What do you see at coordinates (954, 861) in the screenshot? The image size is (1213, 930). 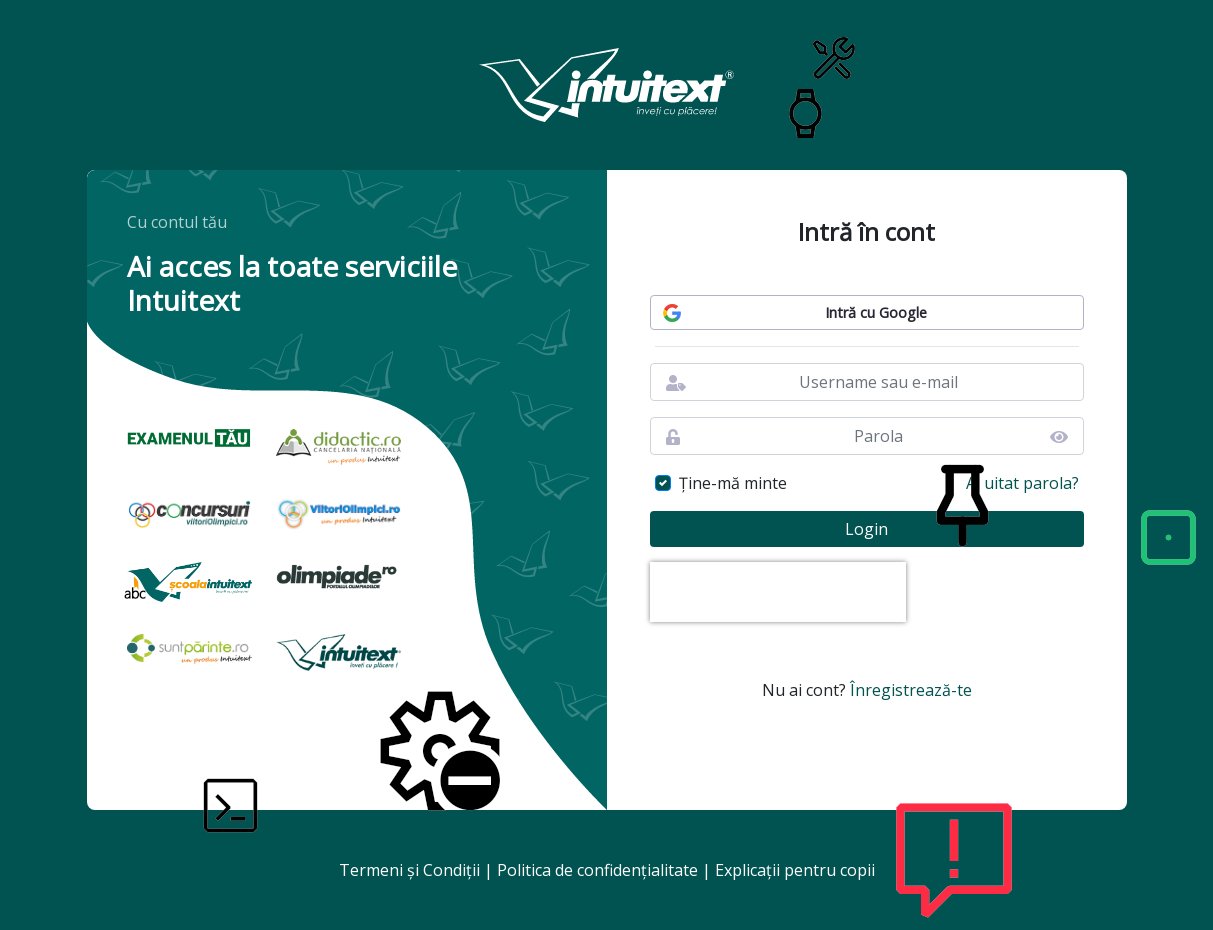 I see `report an issue or problem` at bounding box center [954, 861].